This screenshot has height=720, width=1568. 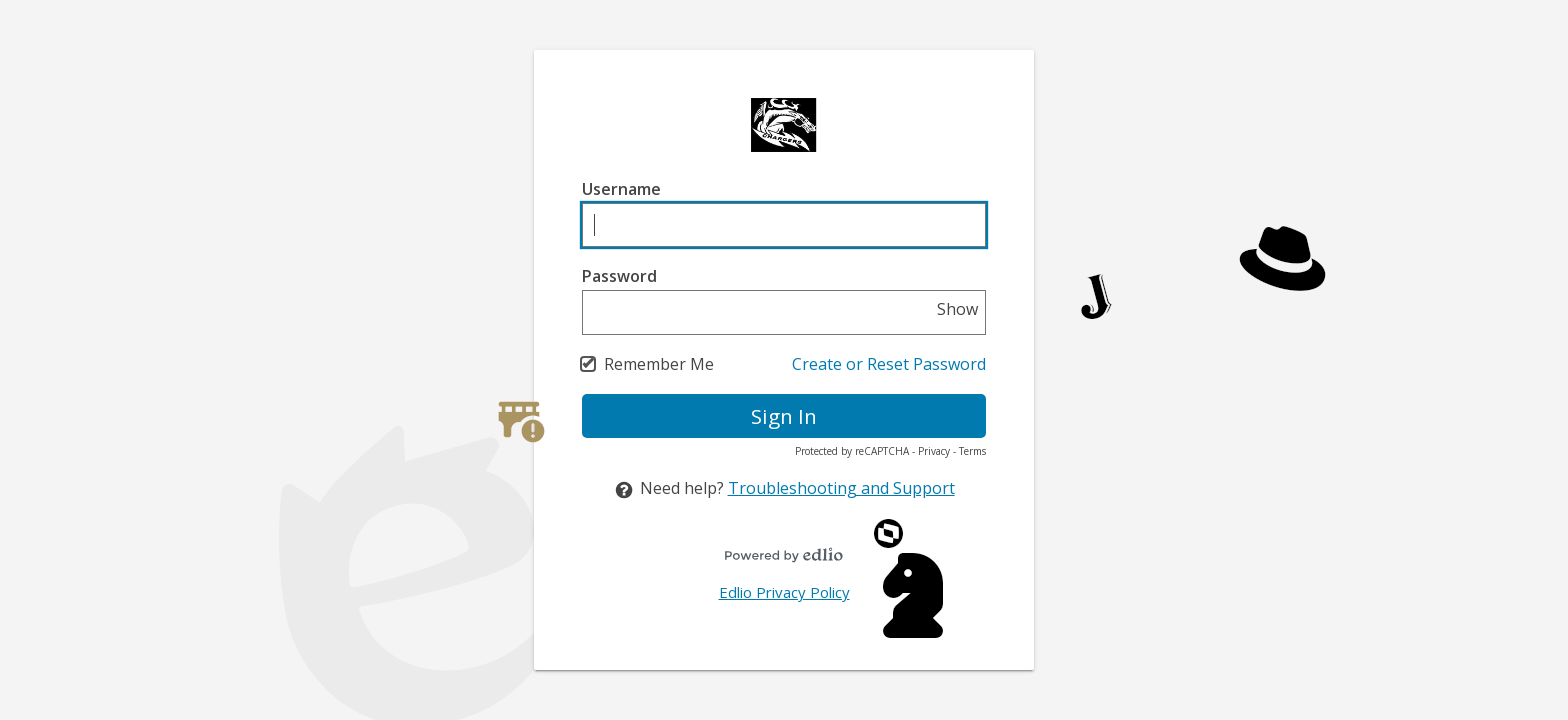 I want to click on Red Hat logo, so click(x=1282, y=258).